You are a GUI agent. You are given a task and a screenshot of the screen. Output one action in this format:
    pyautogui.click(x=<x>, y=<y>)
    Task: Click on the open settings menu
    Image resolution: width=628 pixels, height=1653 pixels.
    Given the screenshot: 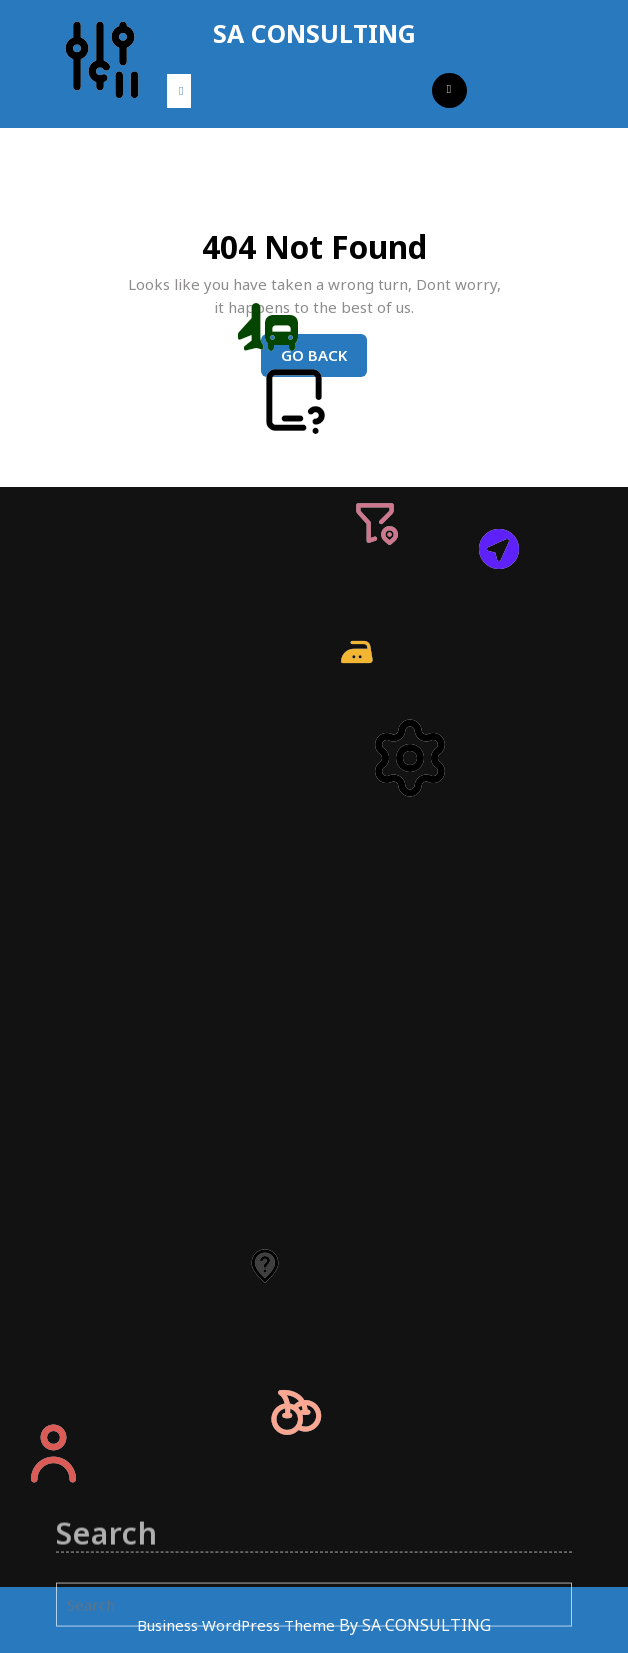 What is the action you would take?
    pyautogui.click(x=410, y=758)
    